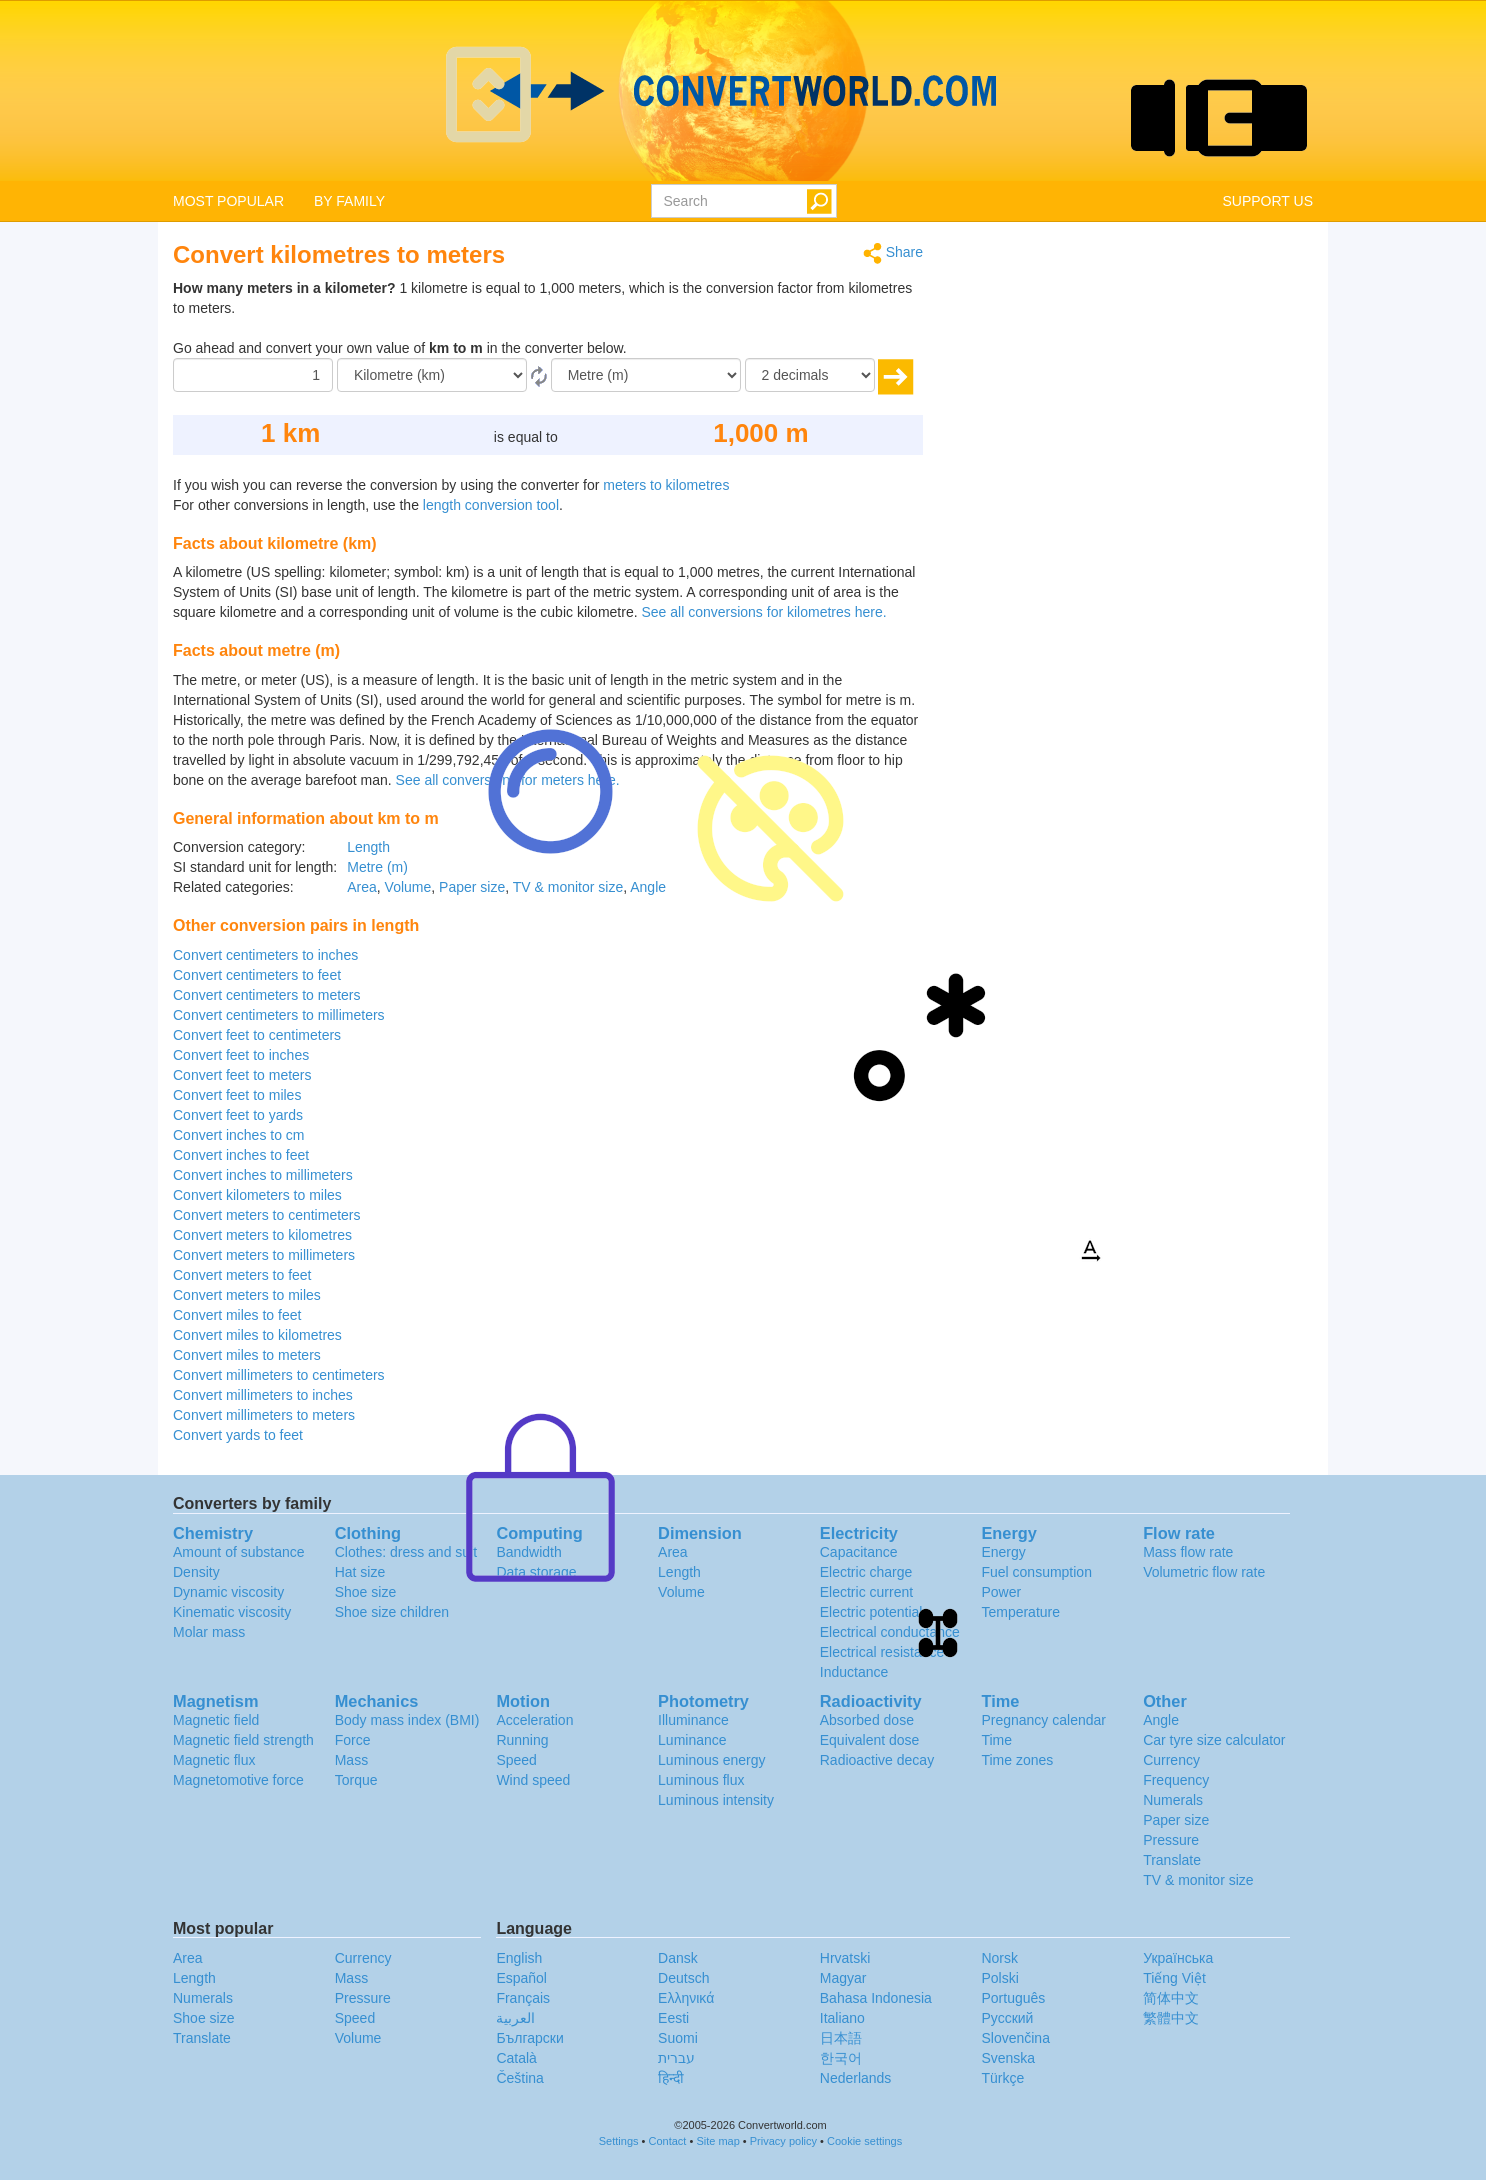 Image resolution: width=1486 pixels, height=2180 pixels. I want to click on access elevator controls or floor selection, so click(488, 94).